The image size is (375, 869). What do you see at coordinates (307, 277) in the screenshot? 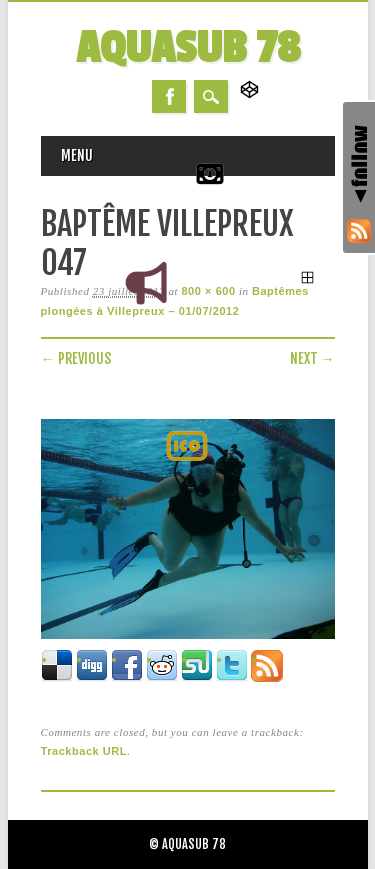
I see `view items in grid layout` at bounding box center [307, 277].